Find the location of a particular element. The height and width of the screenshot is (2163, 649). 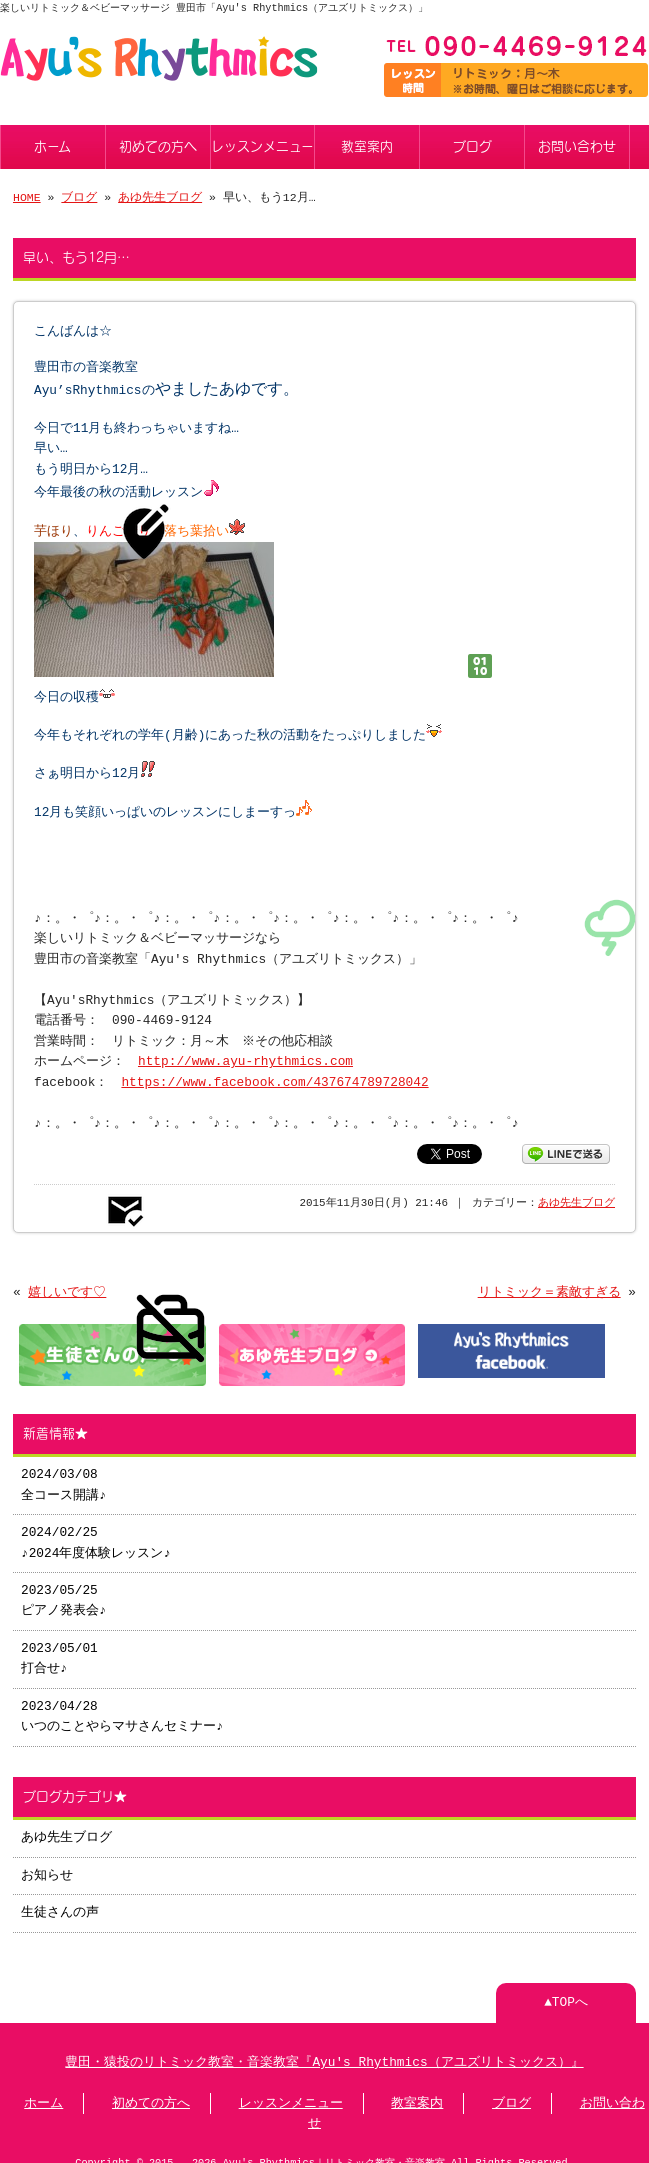

indicates thunderstorm or severe weather conditions is located at coordinates (610, 927).